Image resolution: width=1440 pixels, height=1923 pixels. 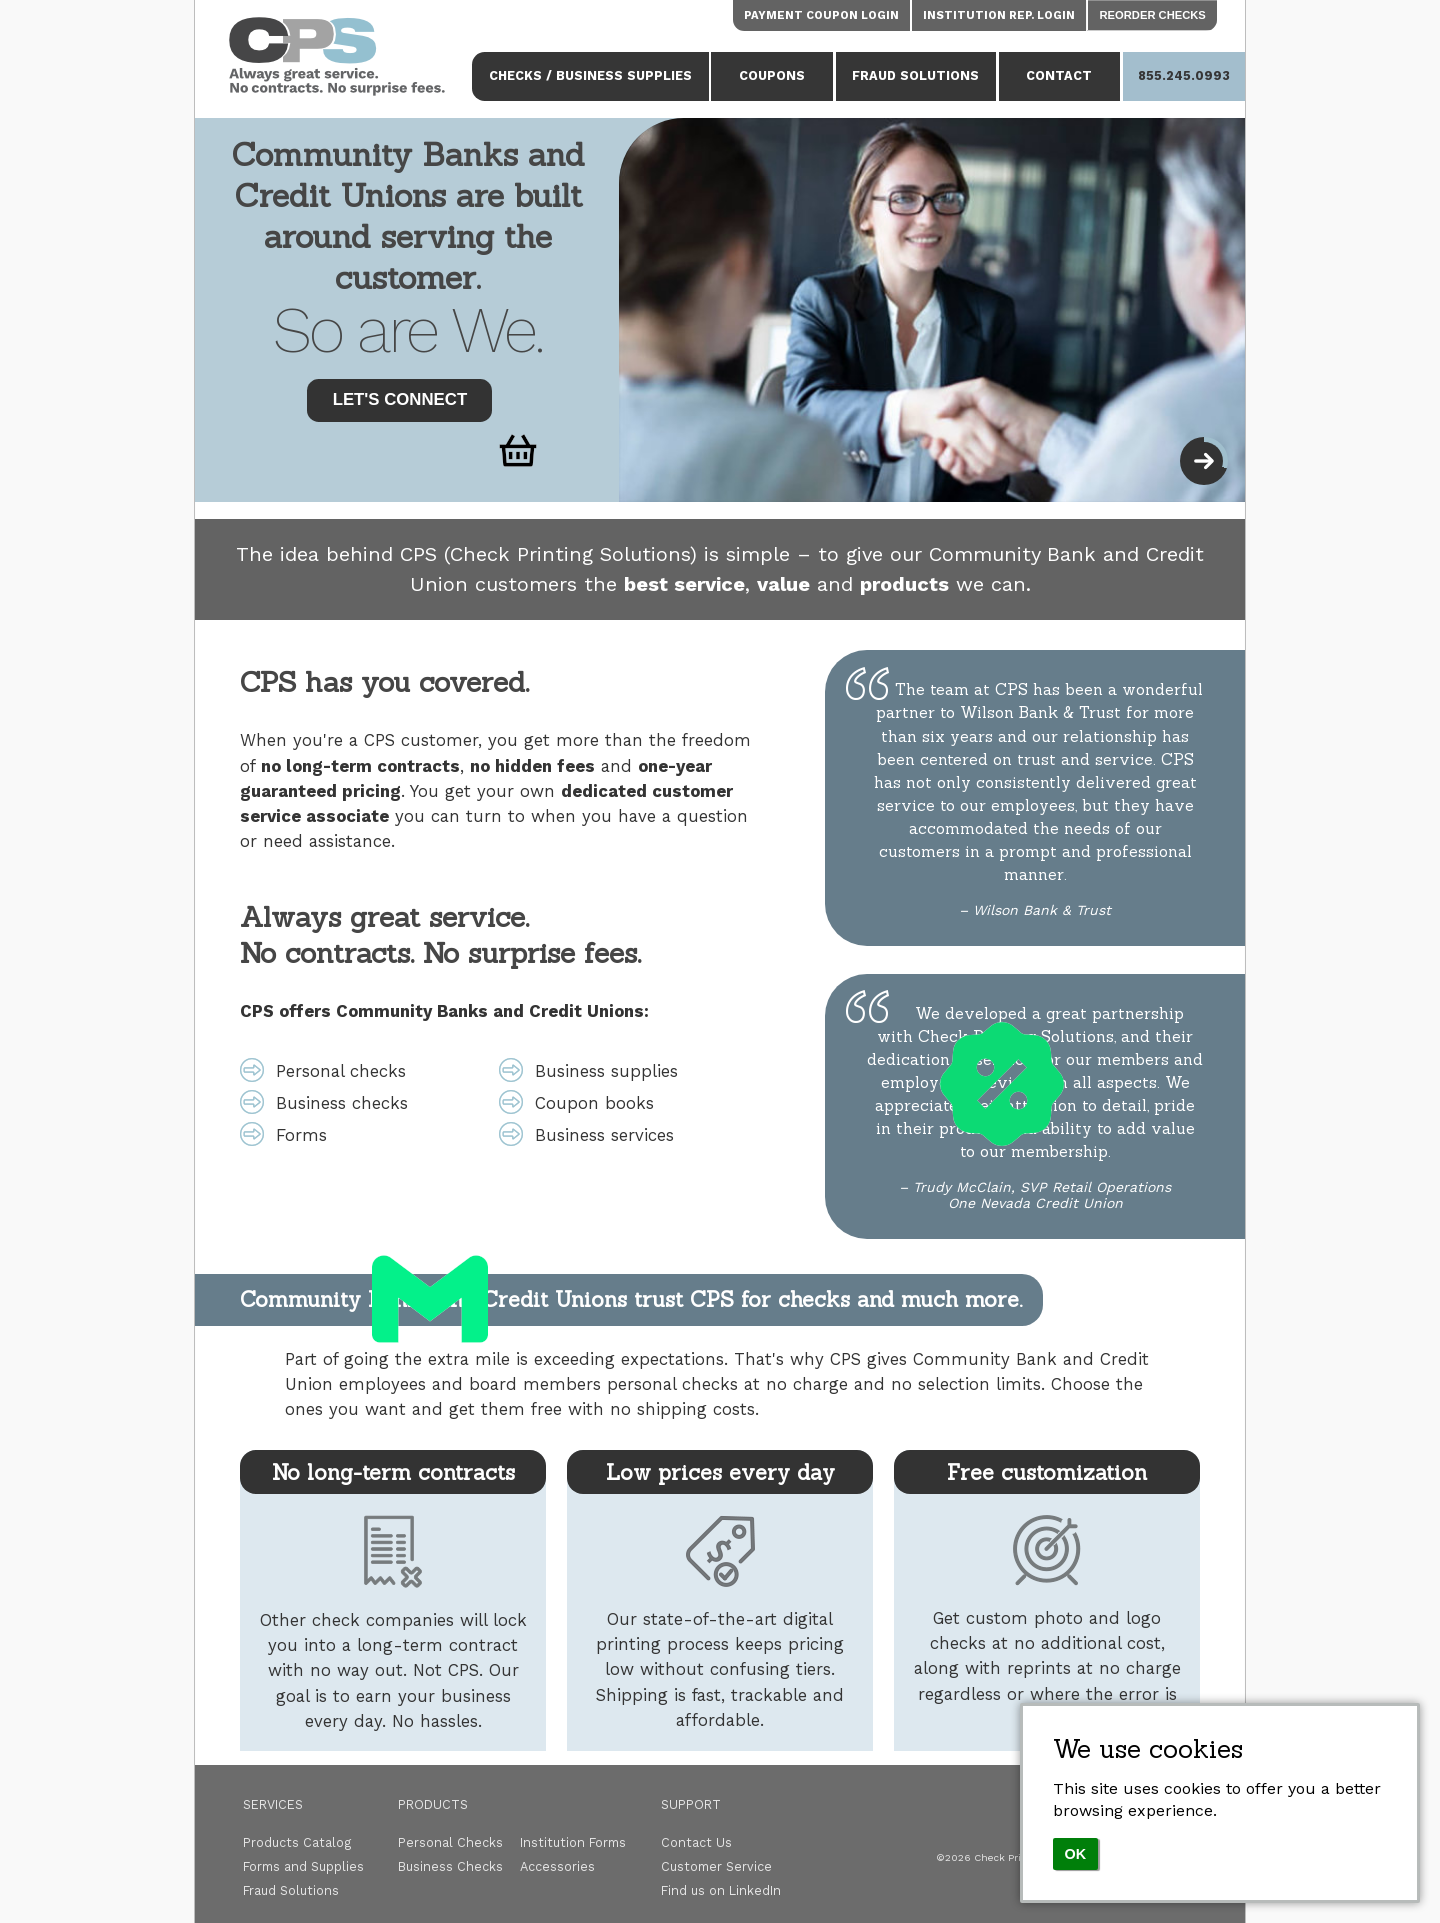 I want to click on view your shopping basket, so click(x=518, y=450).